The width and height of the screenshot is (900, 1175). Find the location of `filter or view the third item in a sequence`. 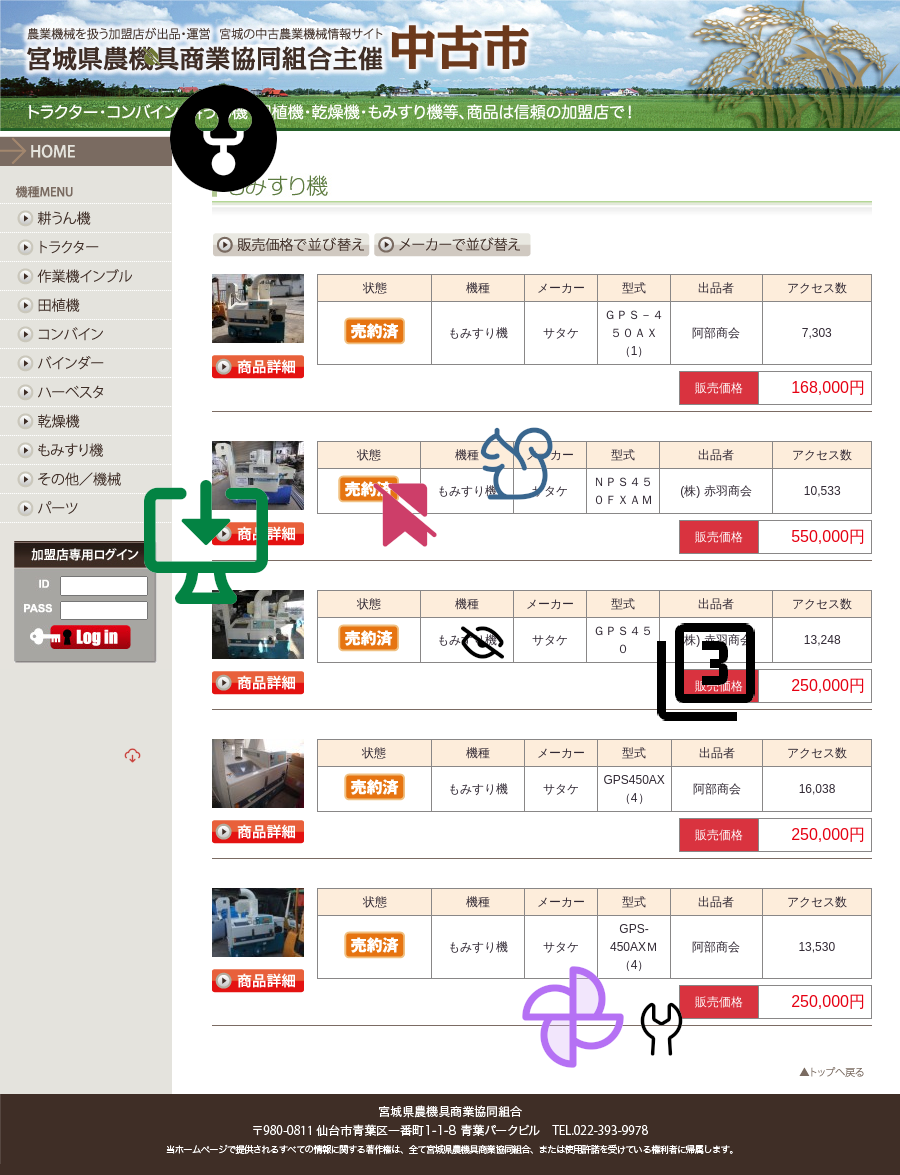

filter or view the third item in a sequence is located at coordinates (706, 672).